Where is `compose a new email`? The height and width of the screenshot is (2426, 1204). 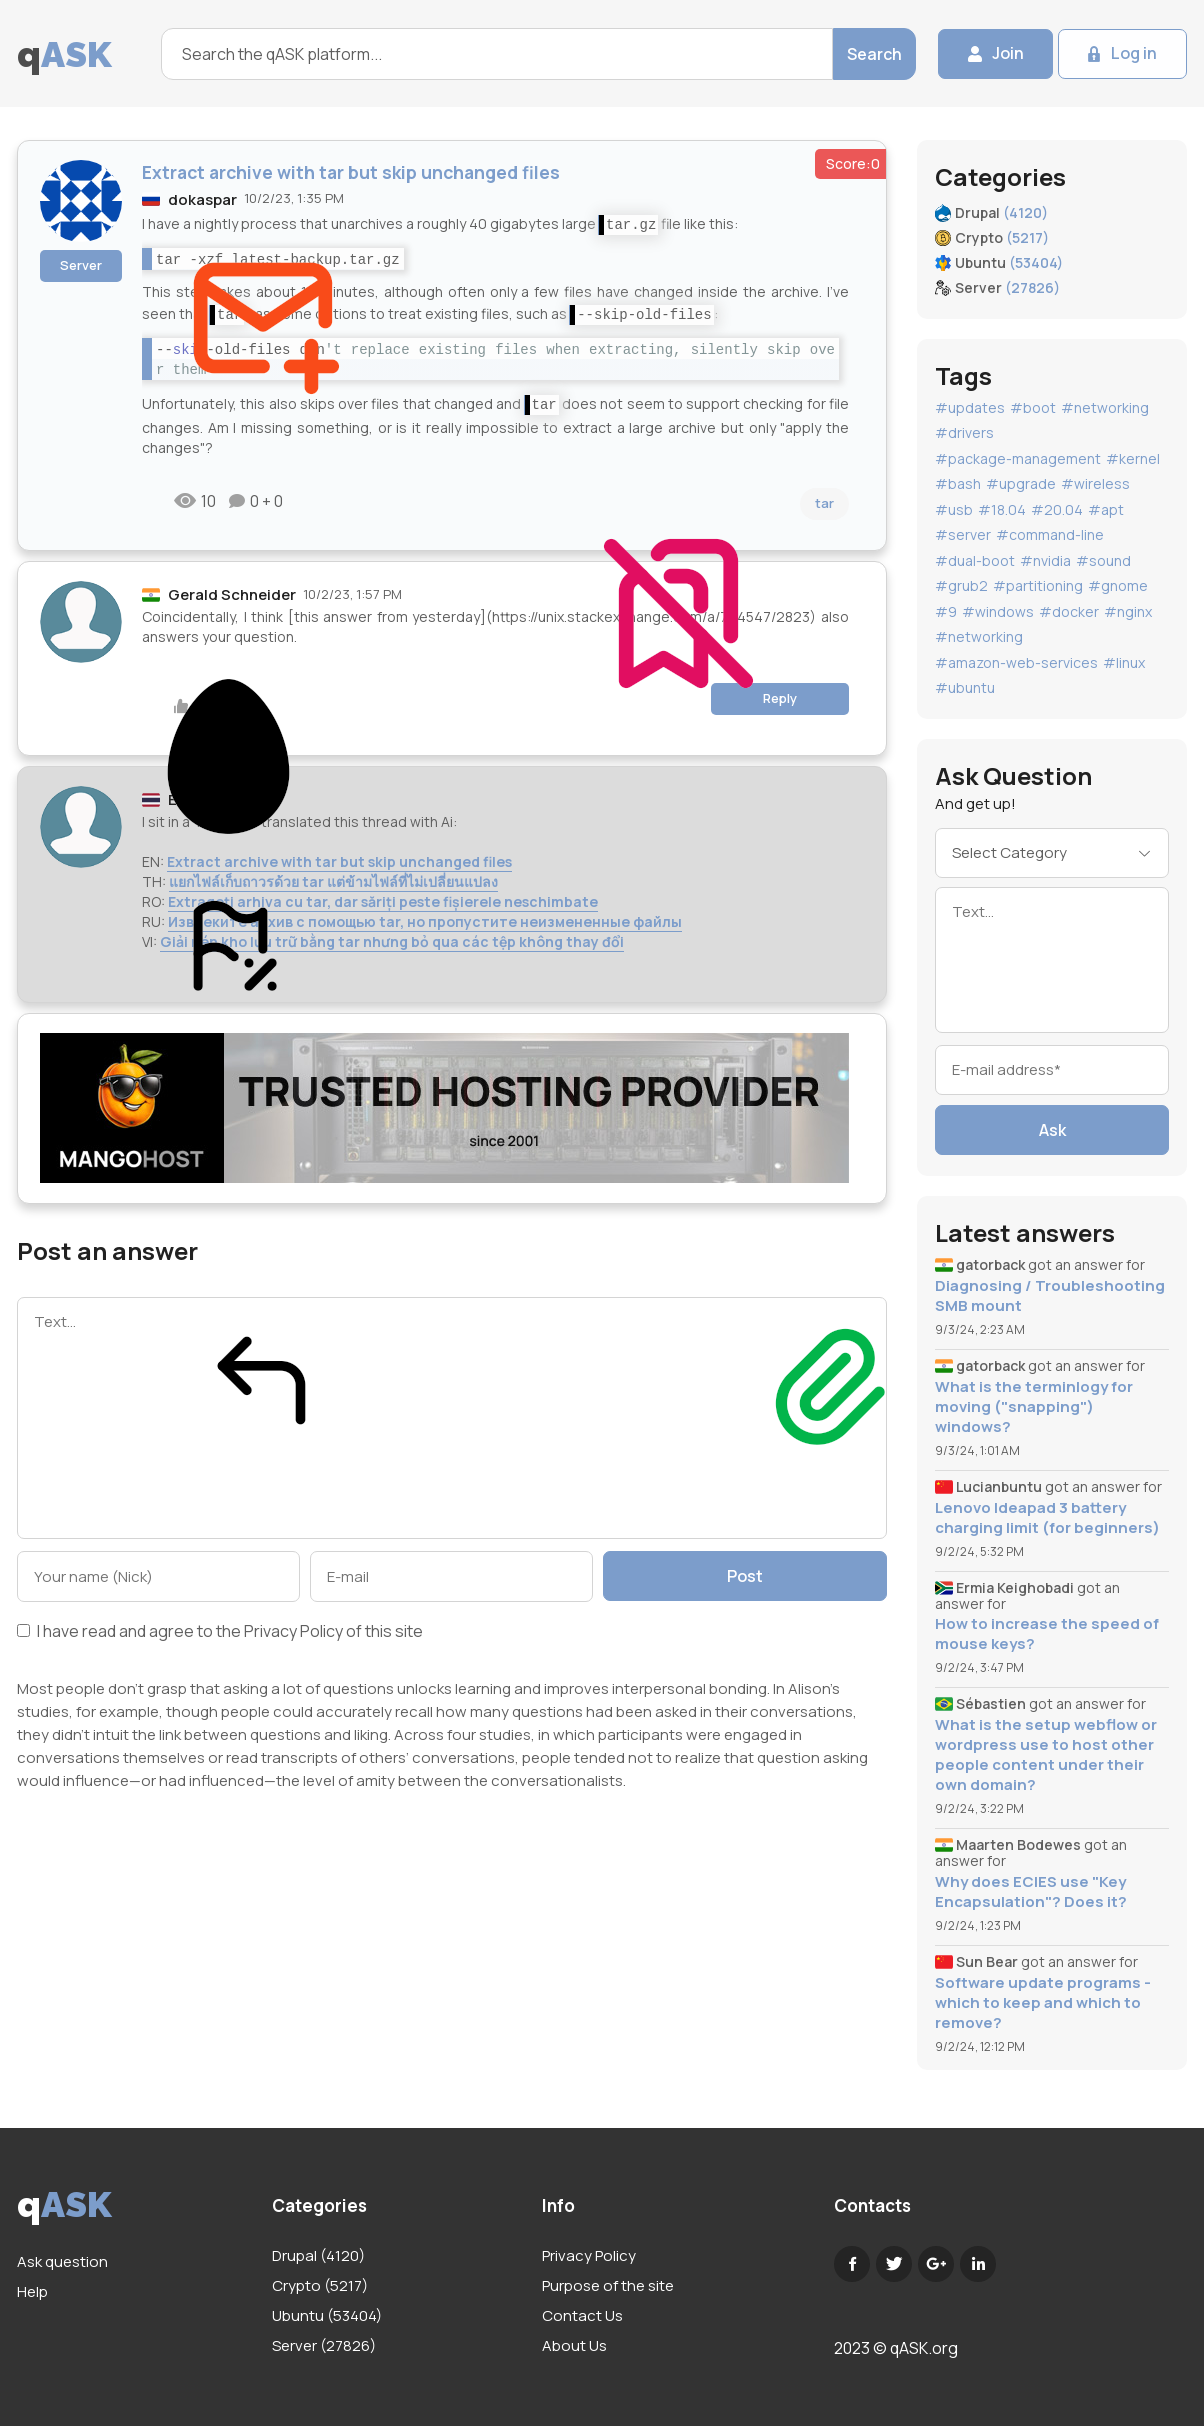 compose a new email is located at coordinates (263, 318).